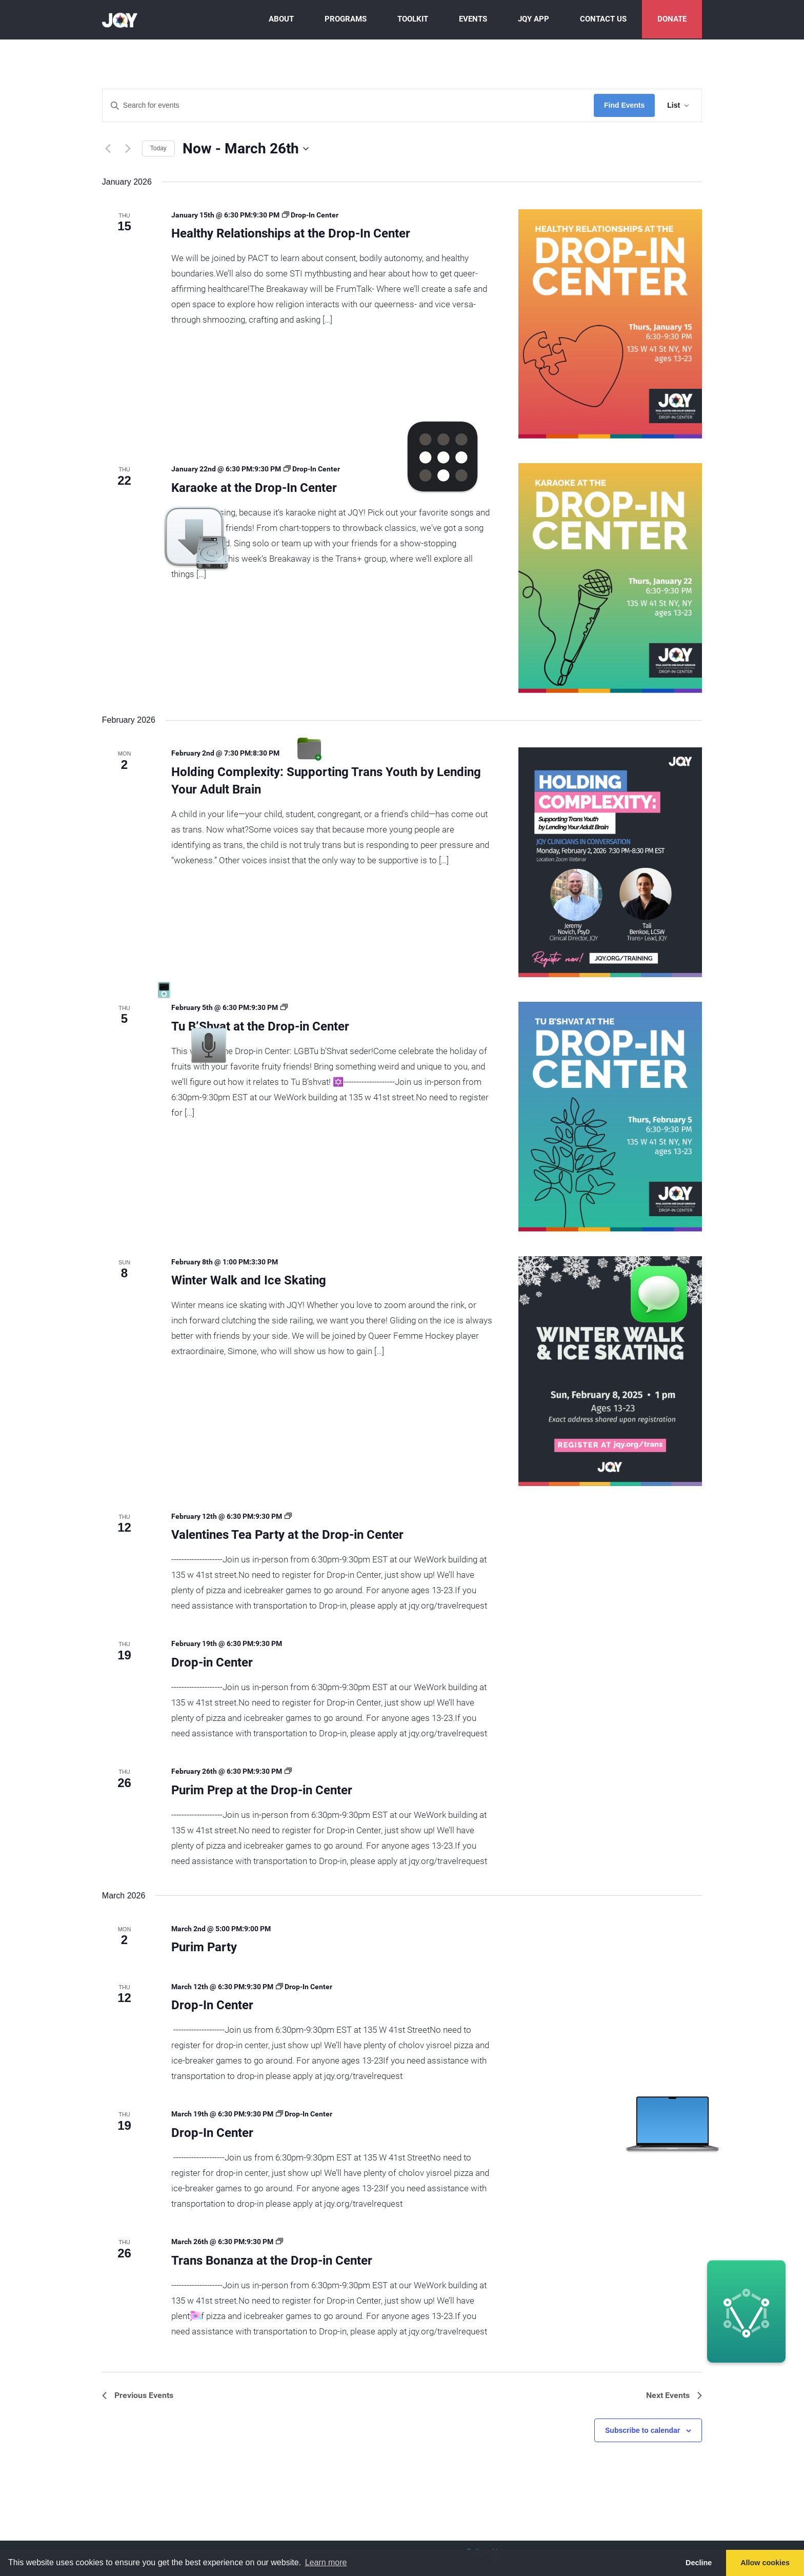  What do you see at coordinates (209, 1045) in the screenshot?
I see `activate voice dictation` at bounding box center [209, 1045].